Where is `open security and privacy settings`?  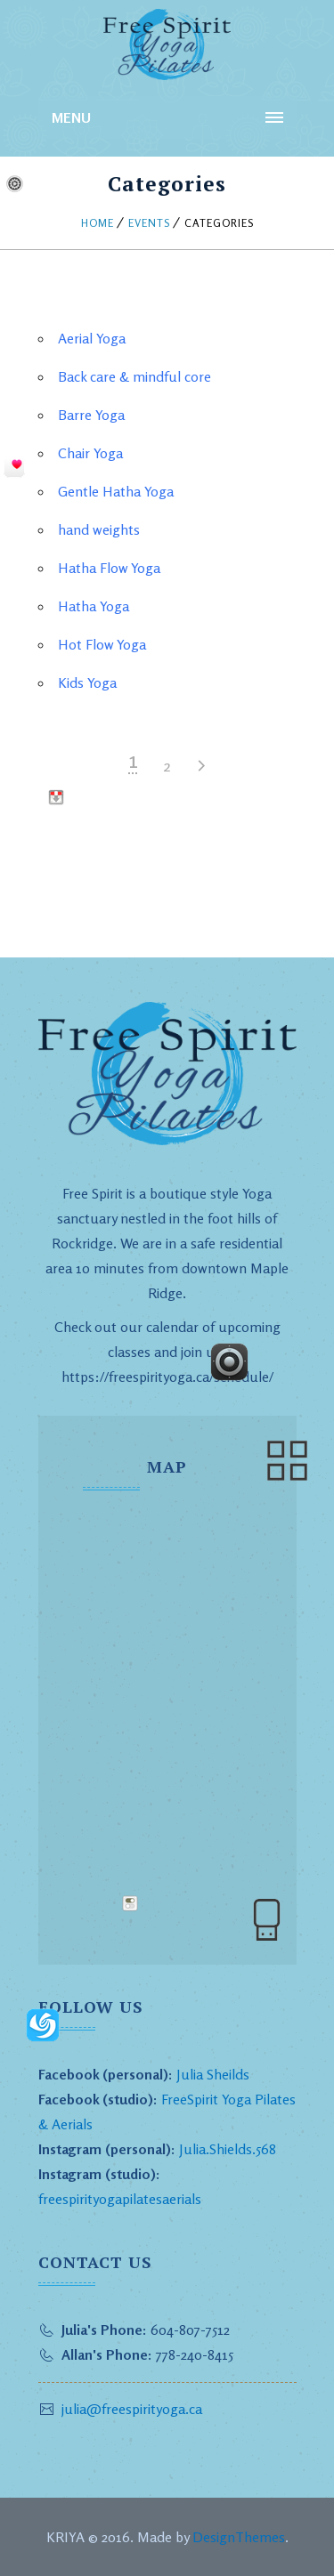
open security and privacy settings is located at coordinates (229, 1361).